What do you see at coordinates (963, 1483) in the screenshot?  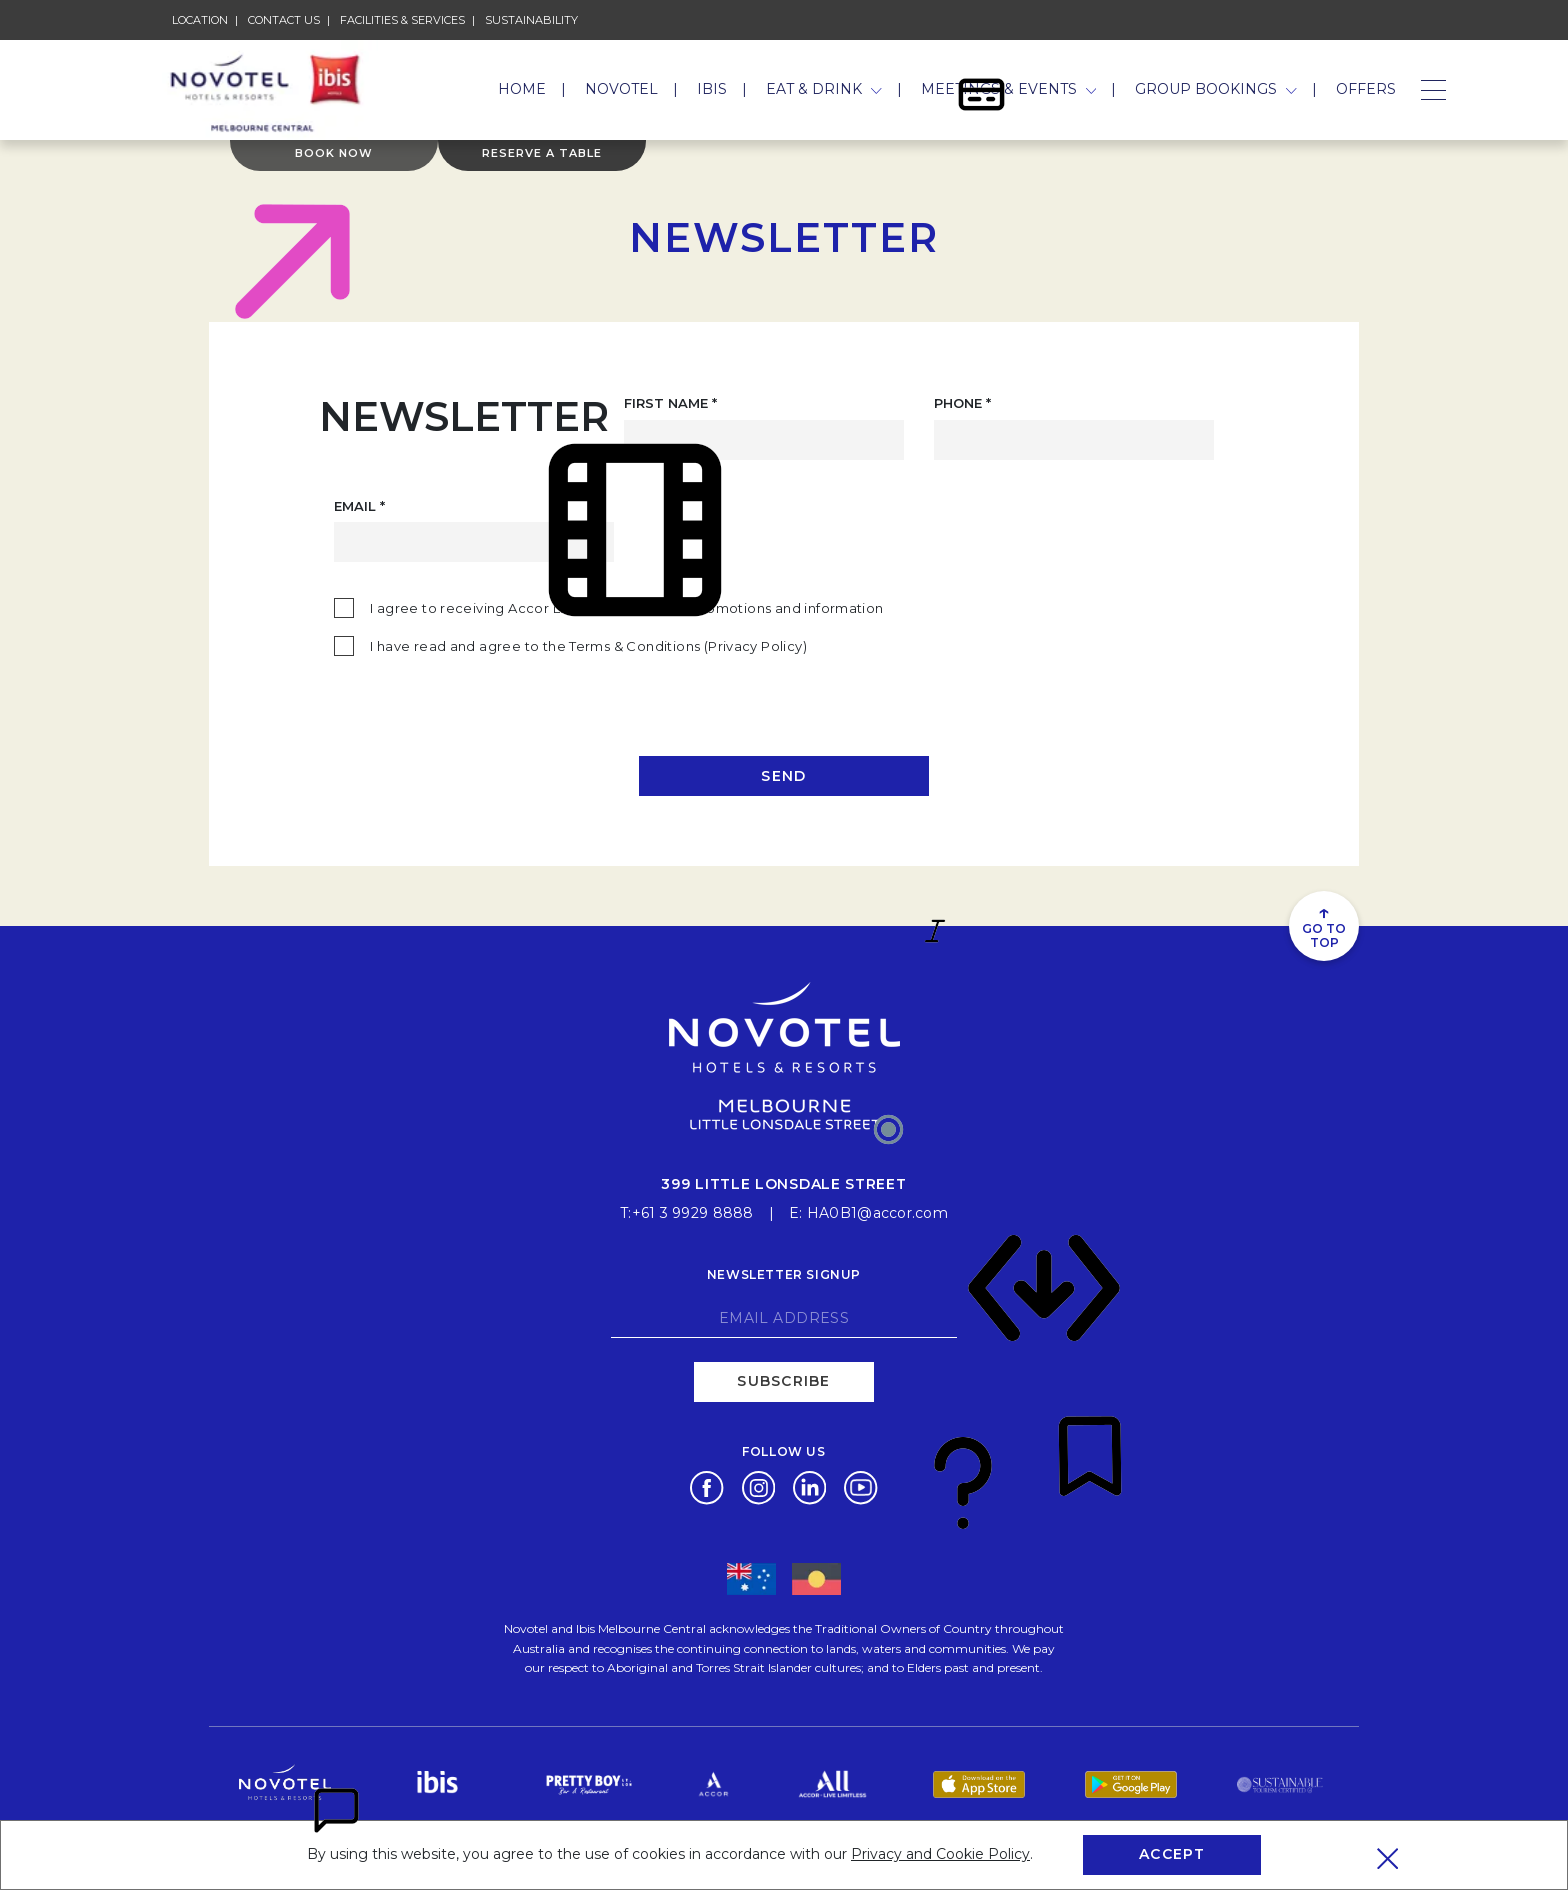 I see `access help or support` at bounding box center [963, 1483].